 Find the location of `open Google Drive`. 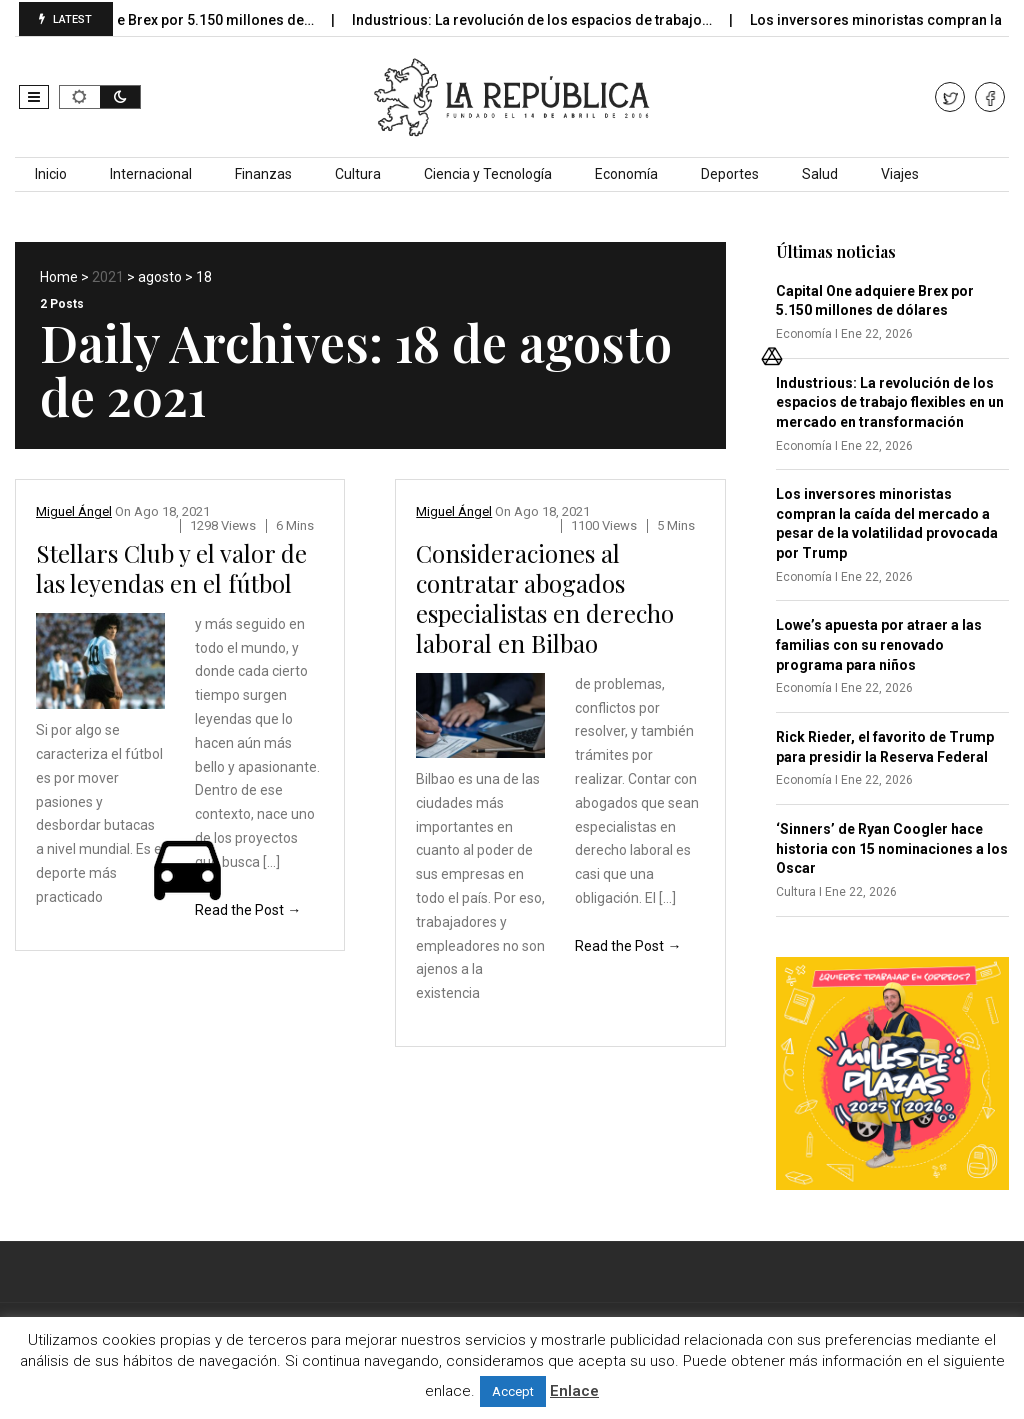

open Google Drive is located at coordinates (772, 357).